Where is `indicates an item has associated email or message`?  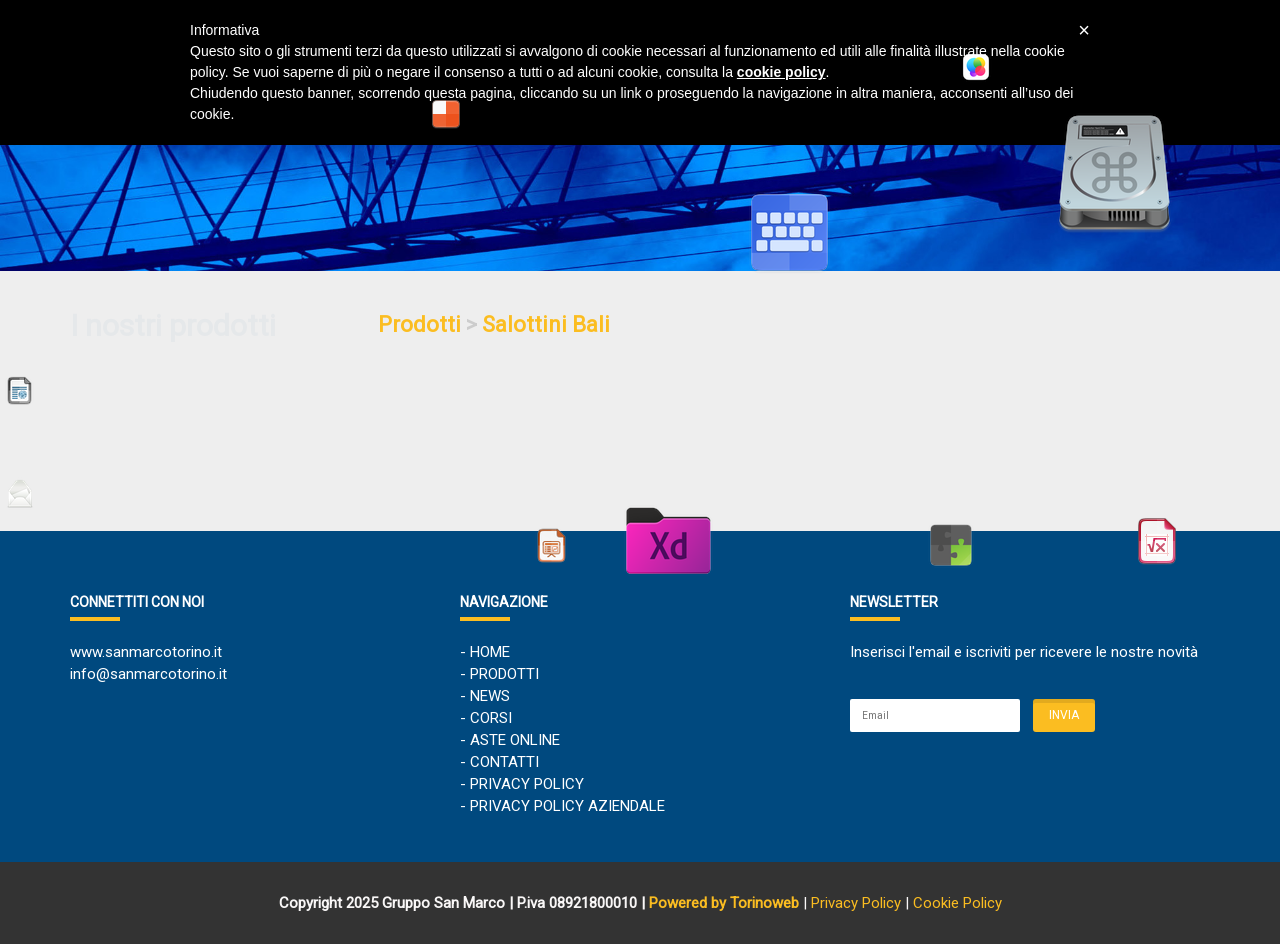
indicates an item has associated email or message is located at coordinates (20, 494).